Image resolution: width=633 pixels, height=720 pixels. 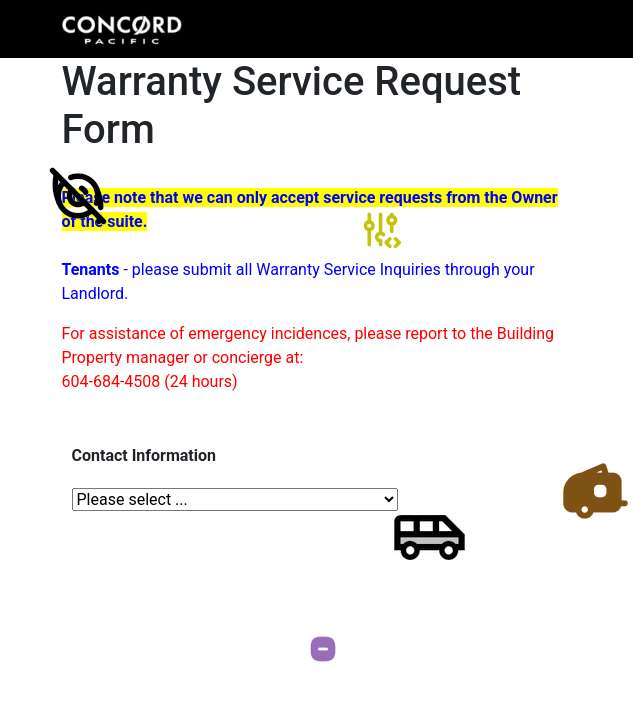 I want to click on access caravan or RV rental options, so click(x=594, y=491).